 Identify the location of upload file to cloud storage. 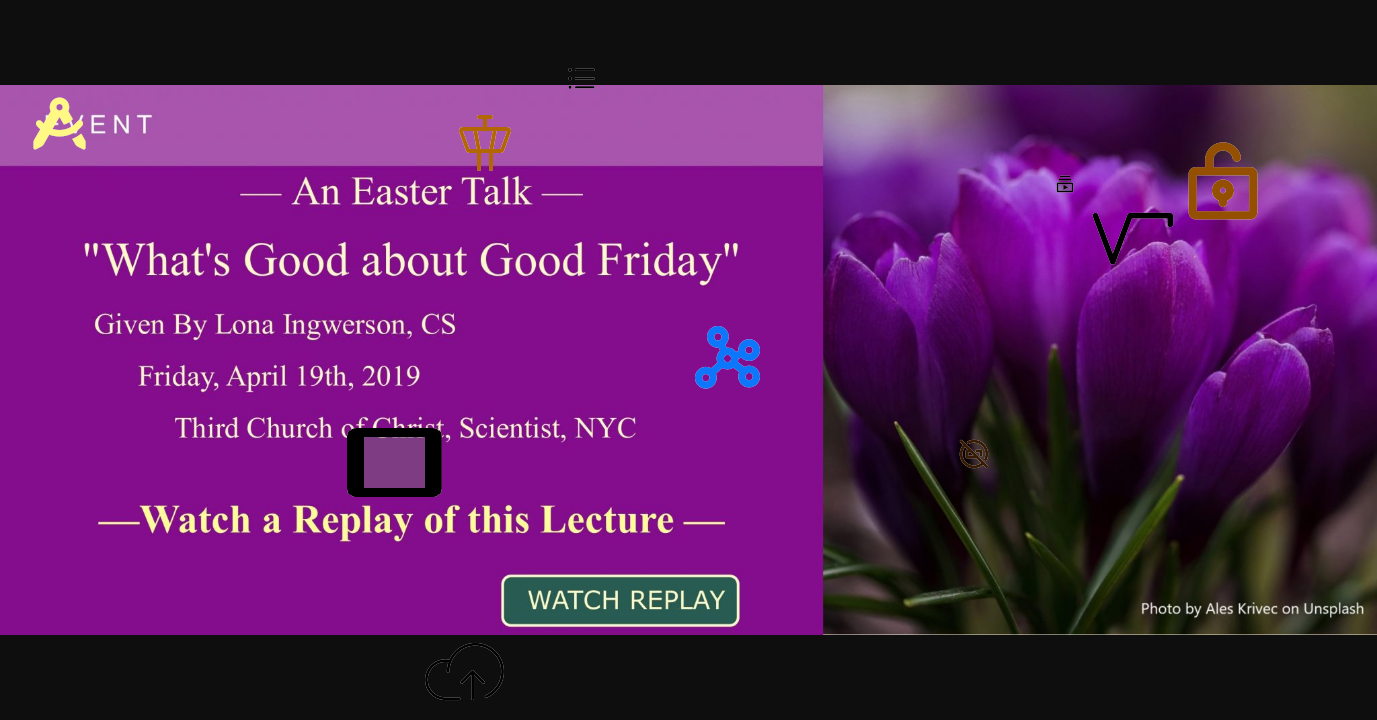
(464, 671).